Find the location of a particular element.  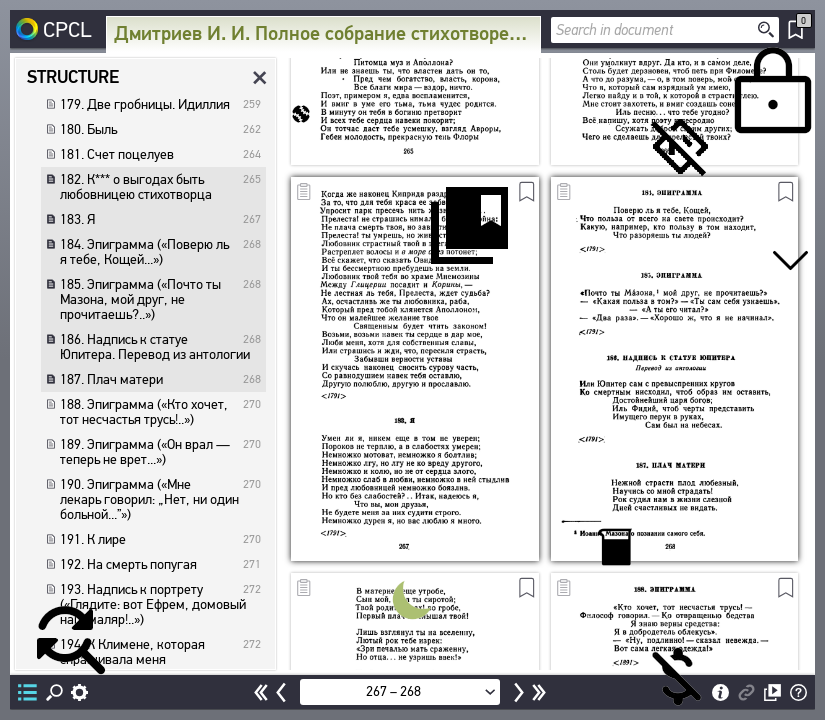

toggle dark mode is located at coordinates (412, 600).